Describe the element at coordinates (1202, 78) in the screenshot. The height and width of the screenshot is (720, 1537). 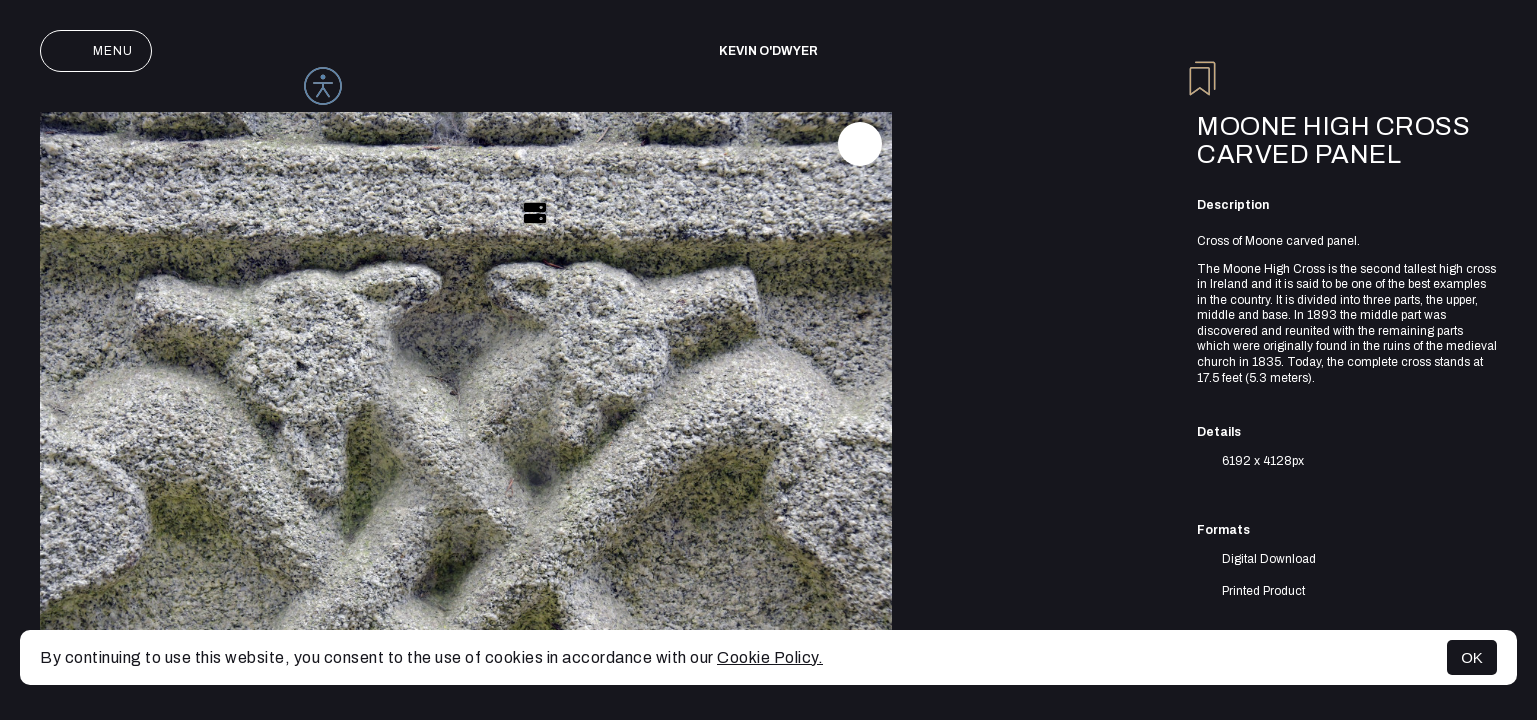
I see `view saved bookmarks` at that location.